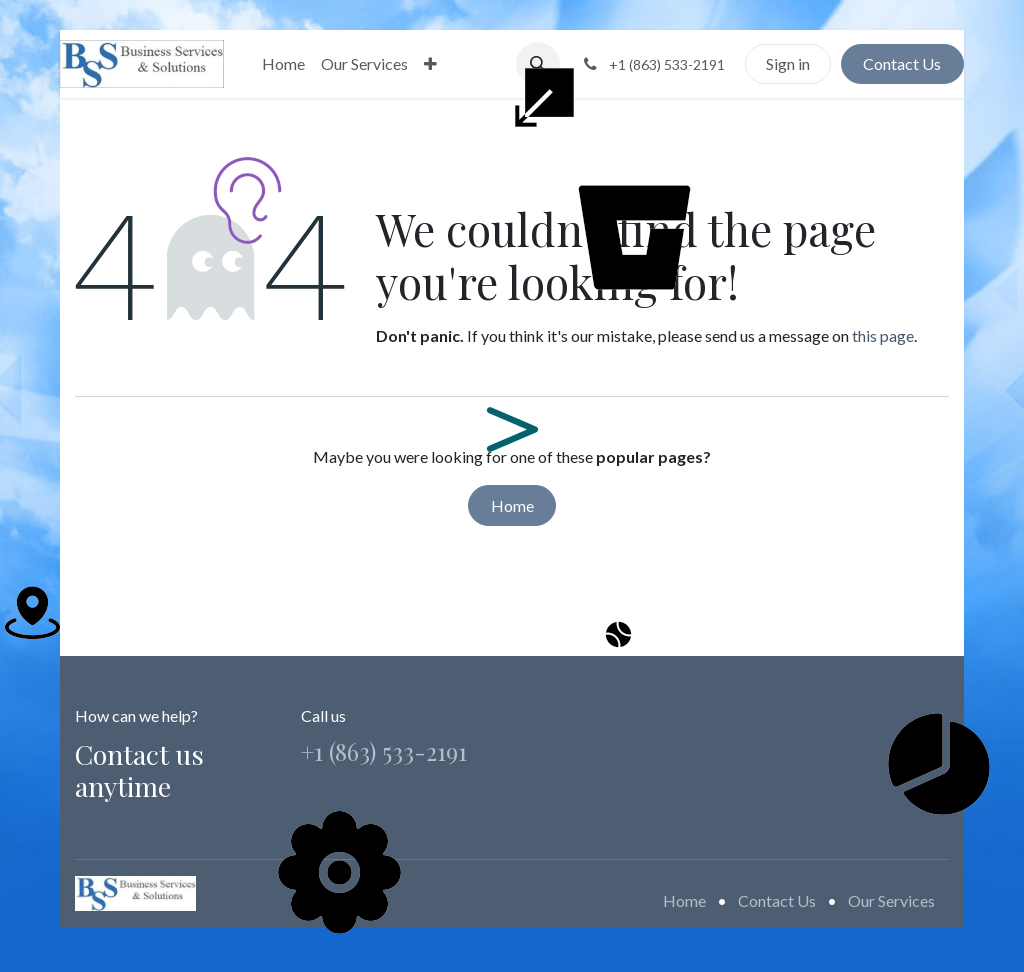 The height and width of the screenshot is (972, 1024). What do you see at coordinates (32, 613) in the screenshot?
I see `view location area or zone on map` at bounding box center [32, 613].